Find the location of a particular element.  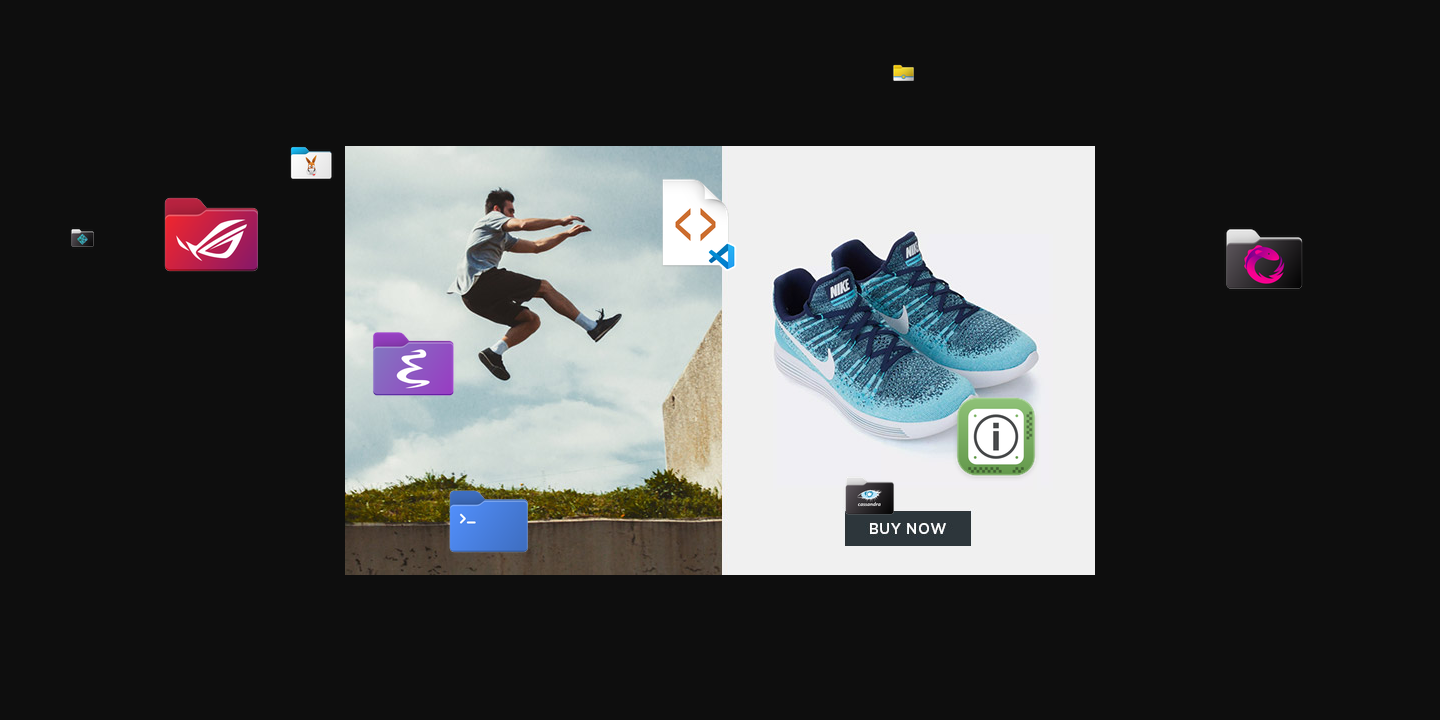

open ASUS Republic of Gamers files folder is located at coordinates (211, 237).